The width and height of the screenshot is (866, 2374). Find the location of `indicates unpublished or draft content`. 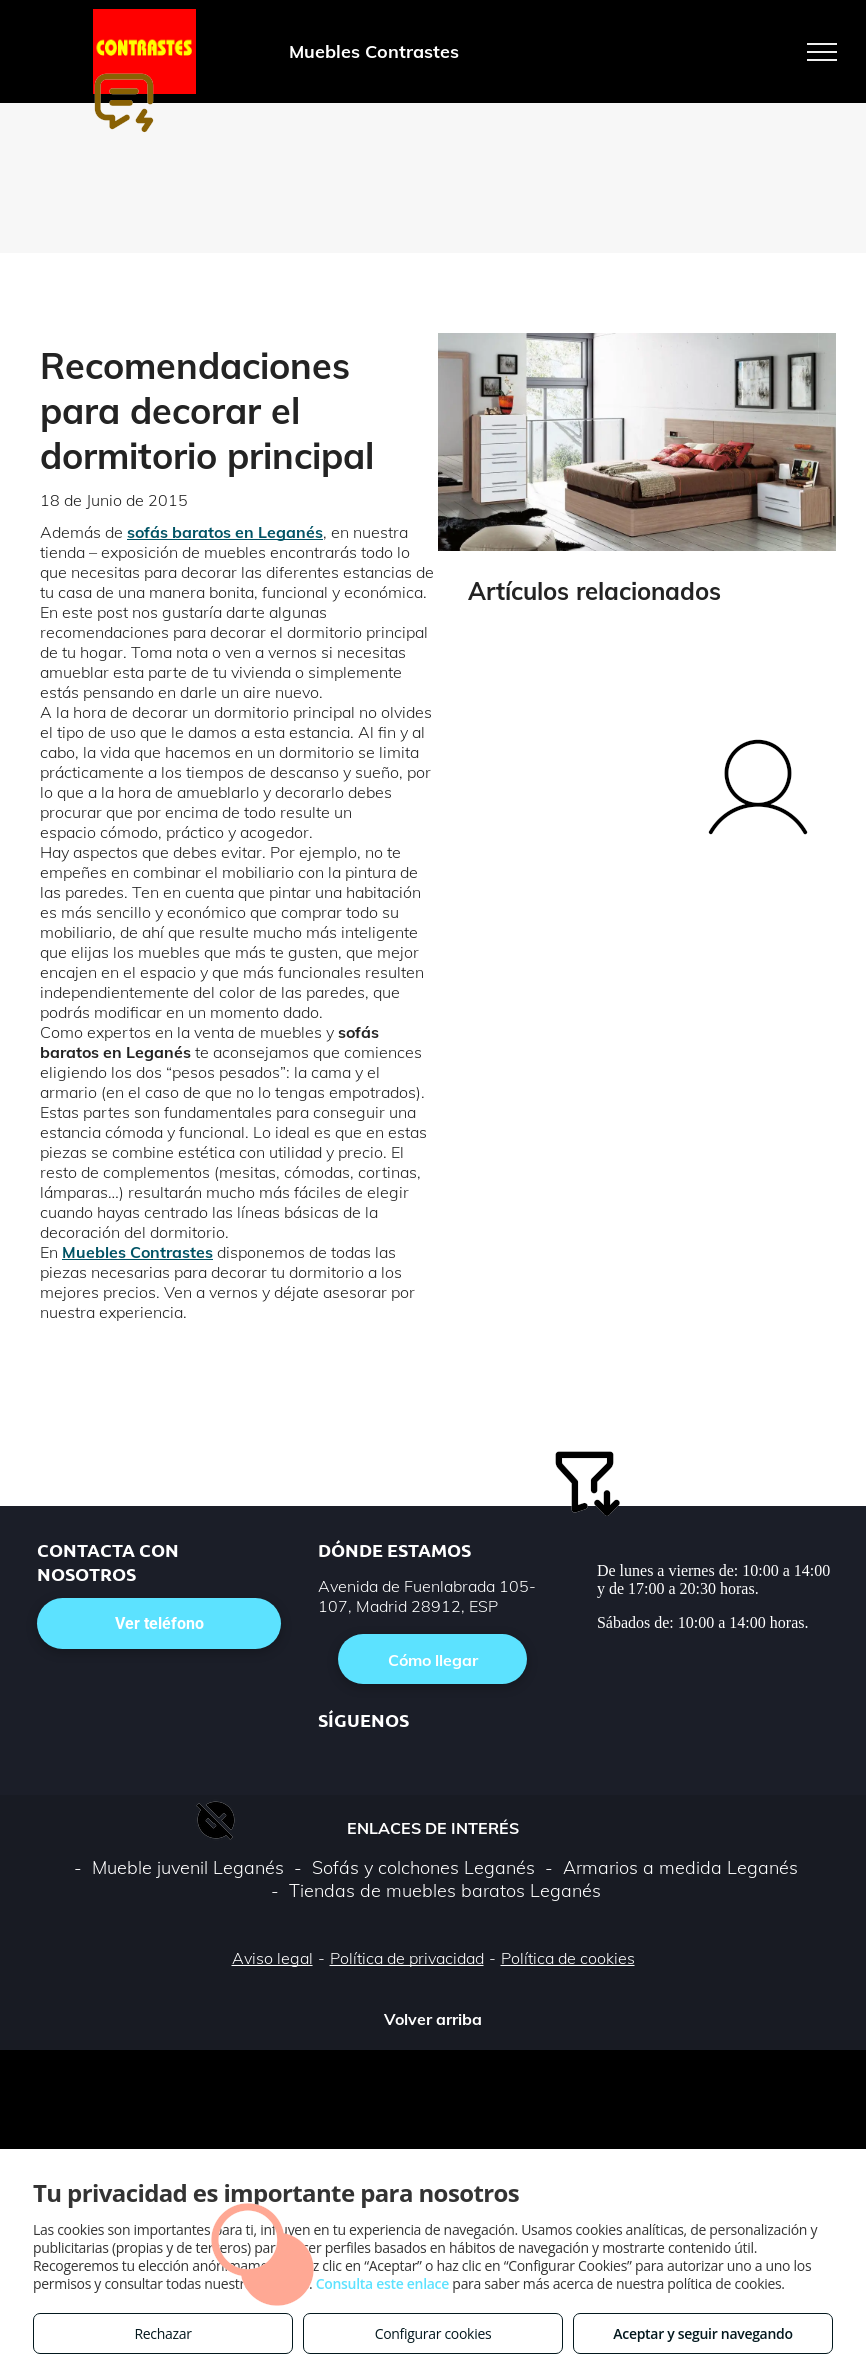

indicates unpublished or draft content is located at coordinates (216, 1820).